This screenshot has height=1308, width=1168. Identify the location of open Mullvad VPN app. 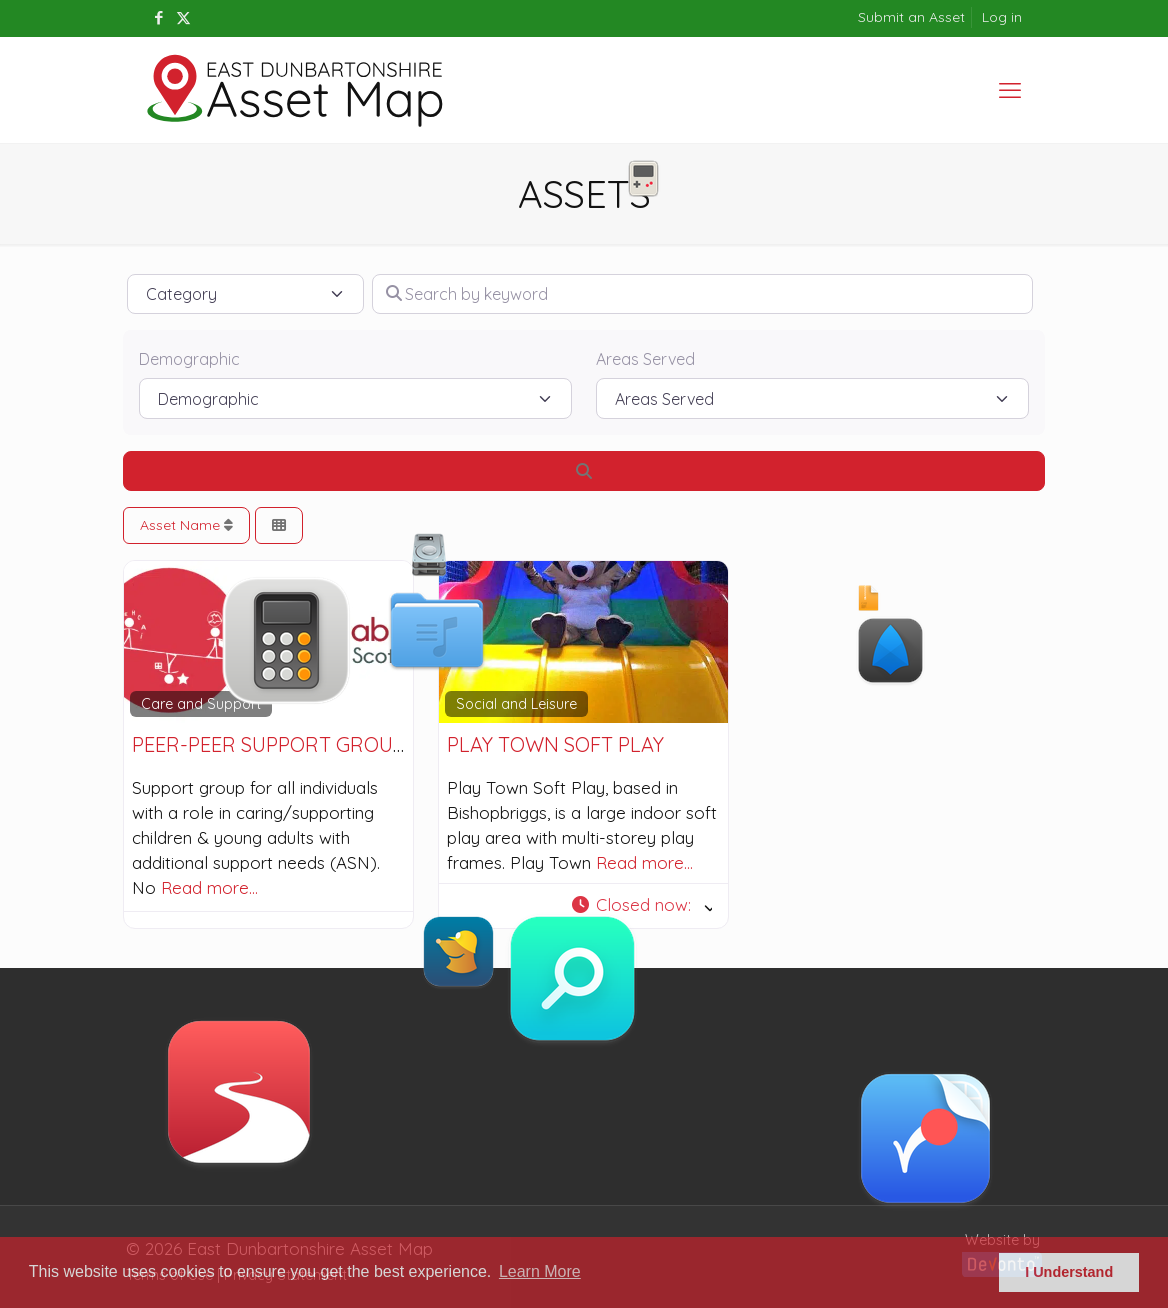
(458, 951).